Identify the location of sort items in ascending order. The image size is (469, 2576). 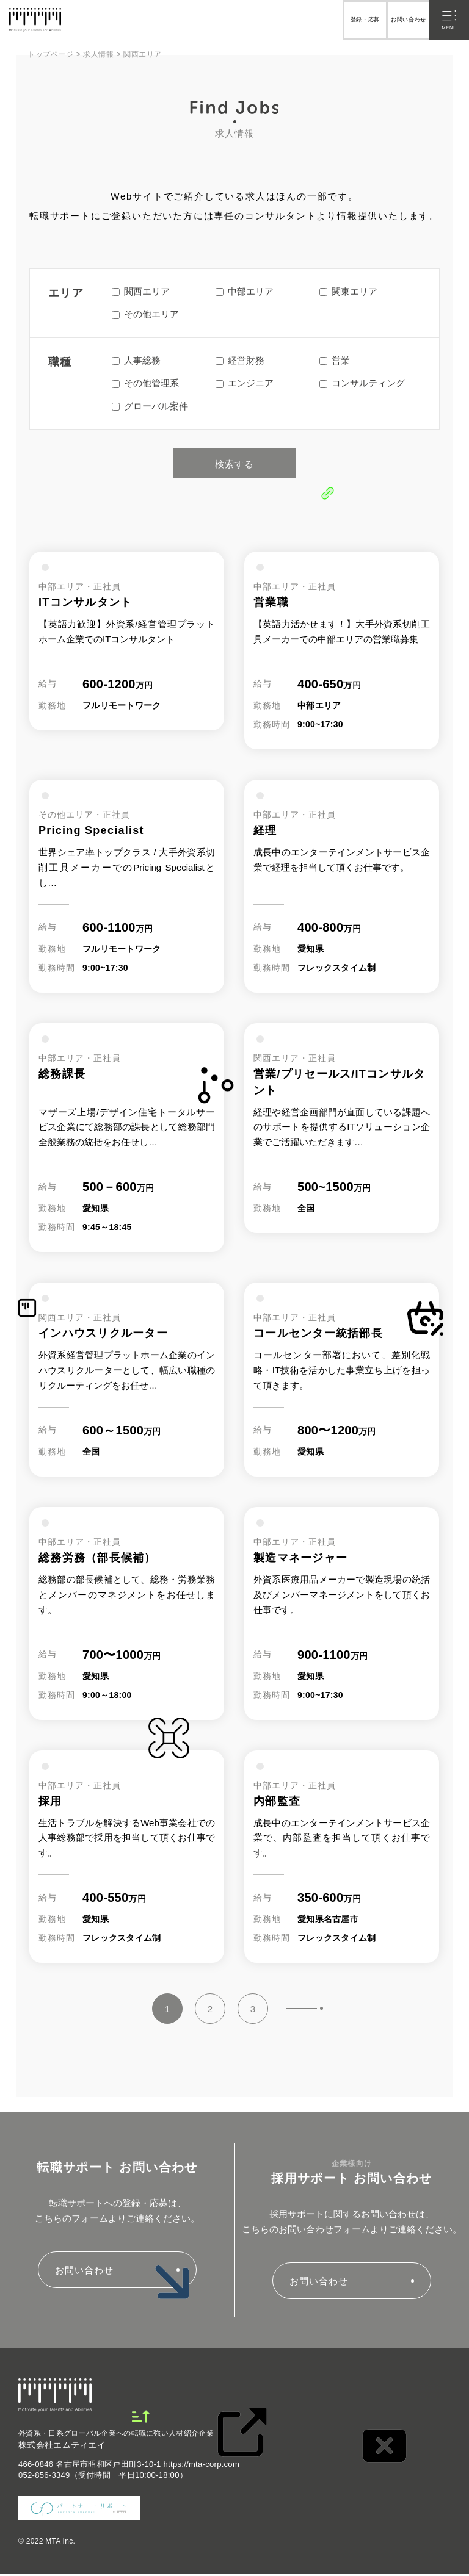
(140, 2416).